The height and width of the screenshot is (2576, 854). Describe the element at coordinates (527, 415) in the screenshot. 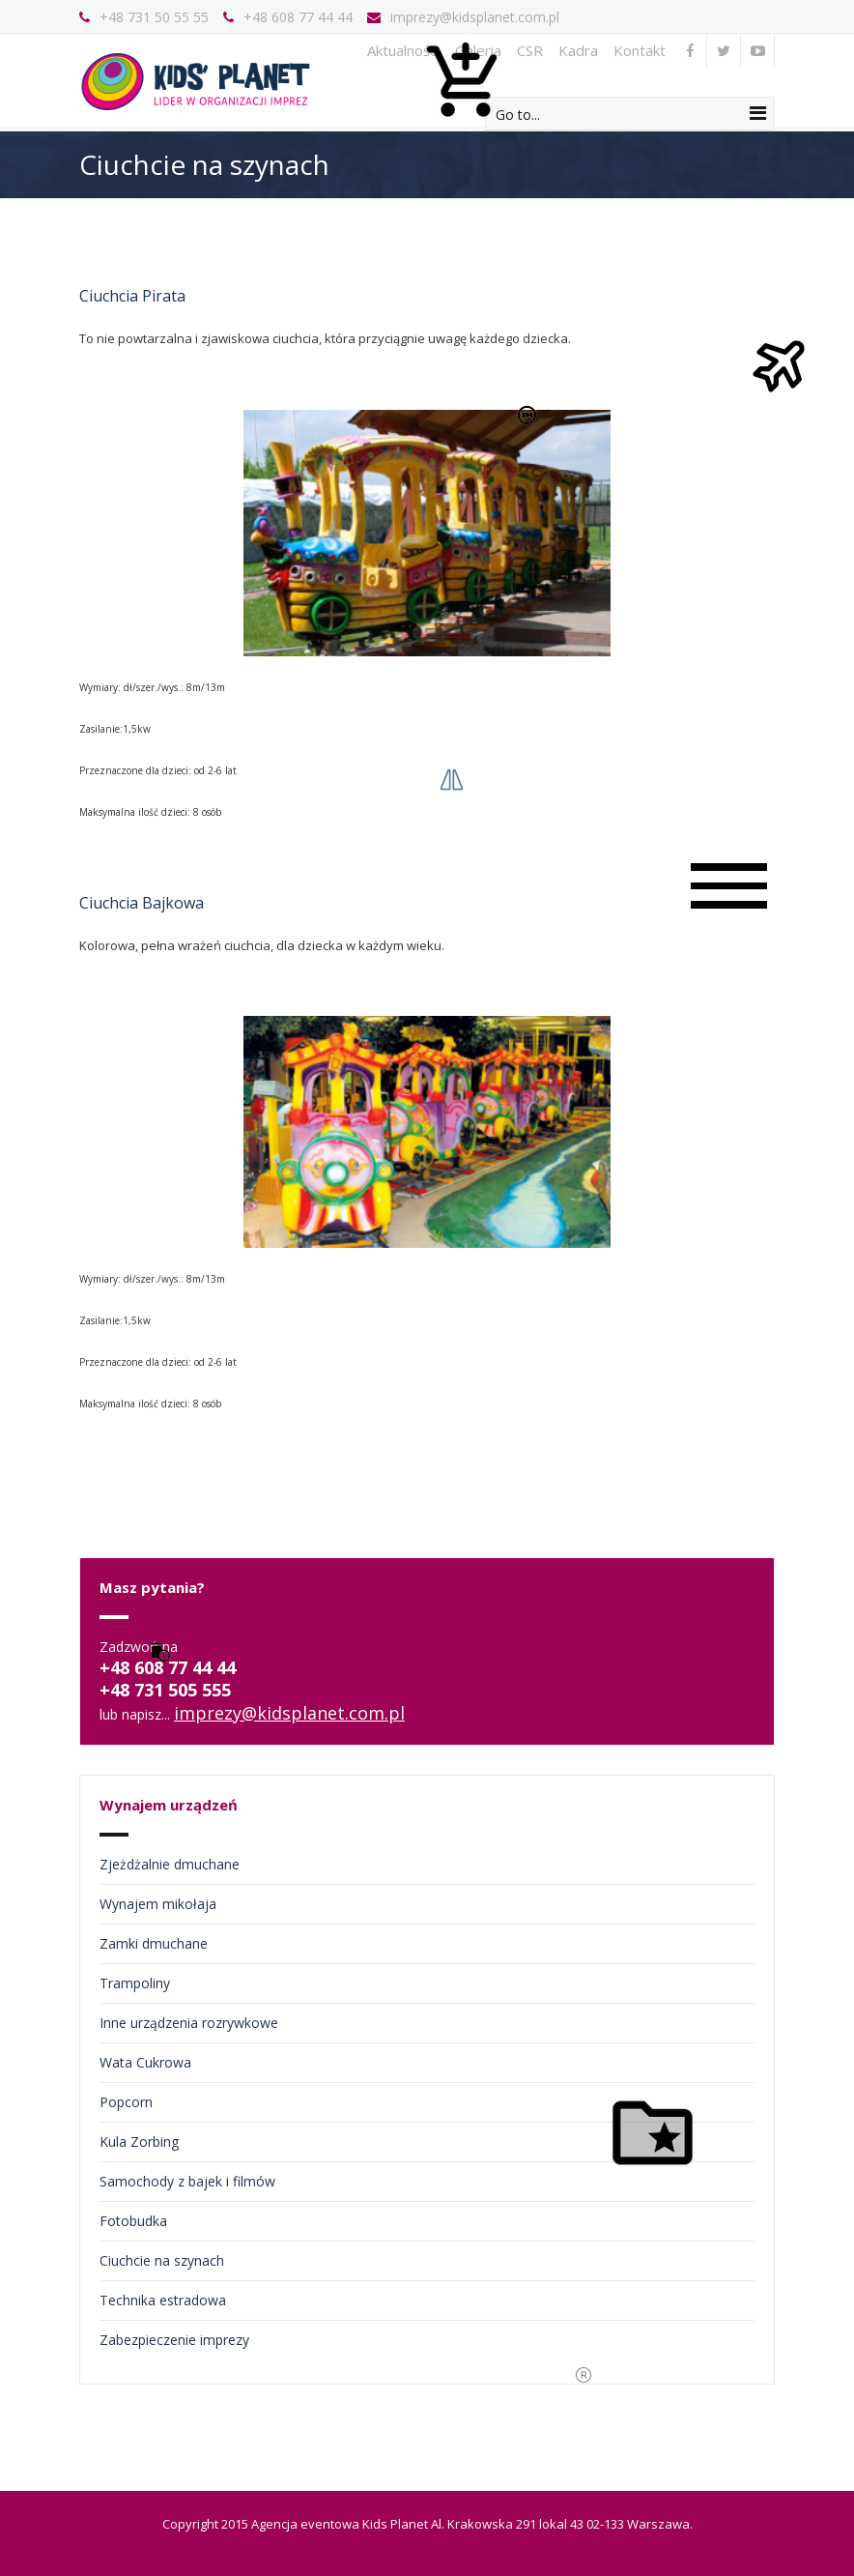

I see `indicates trademarked content or branding` at that location.